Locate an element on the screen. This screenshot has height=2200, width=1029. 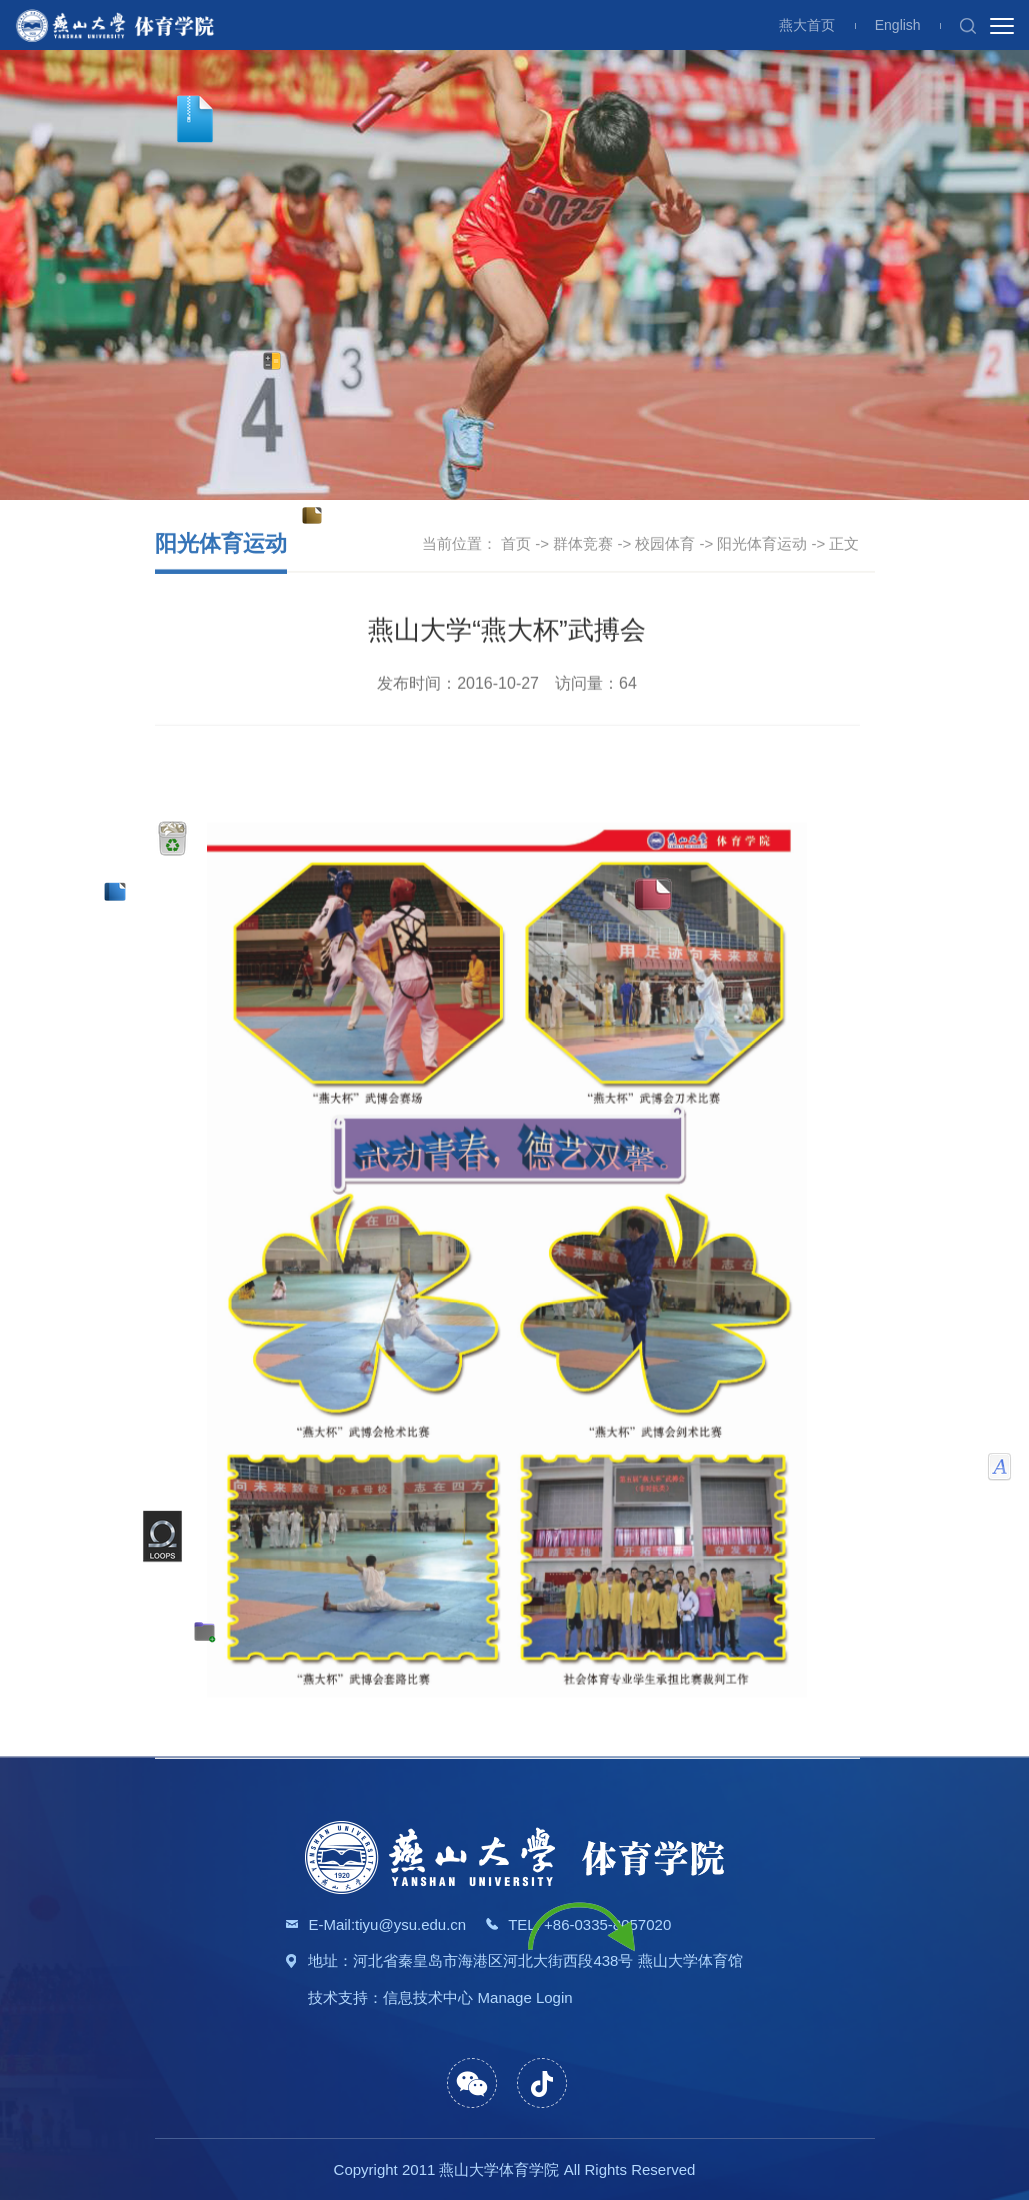
change desktop wallpaper settings is located at coordinates (653, 893).